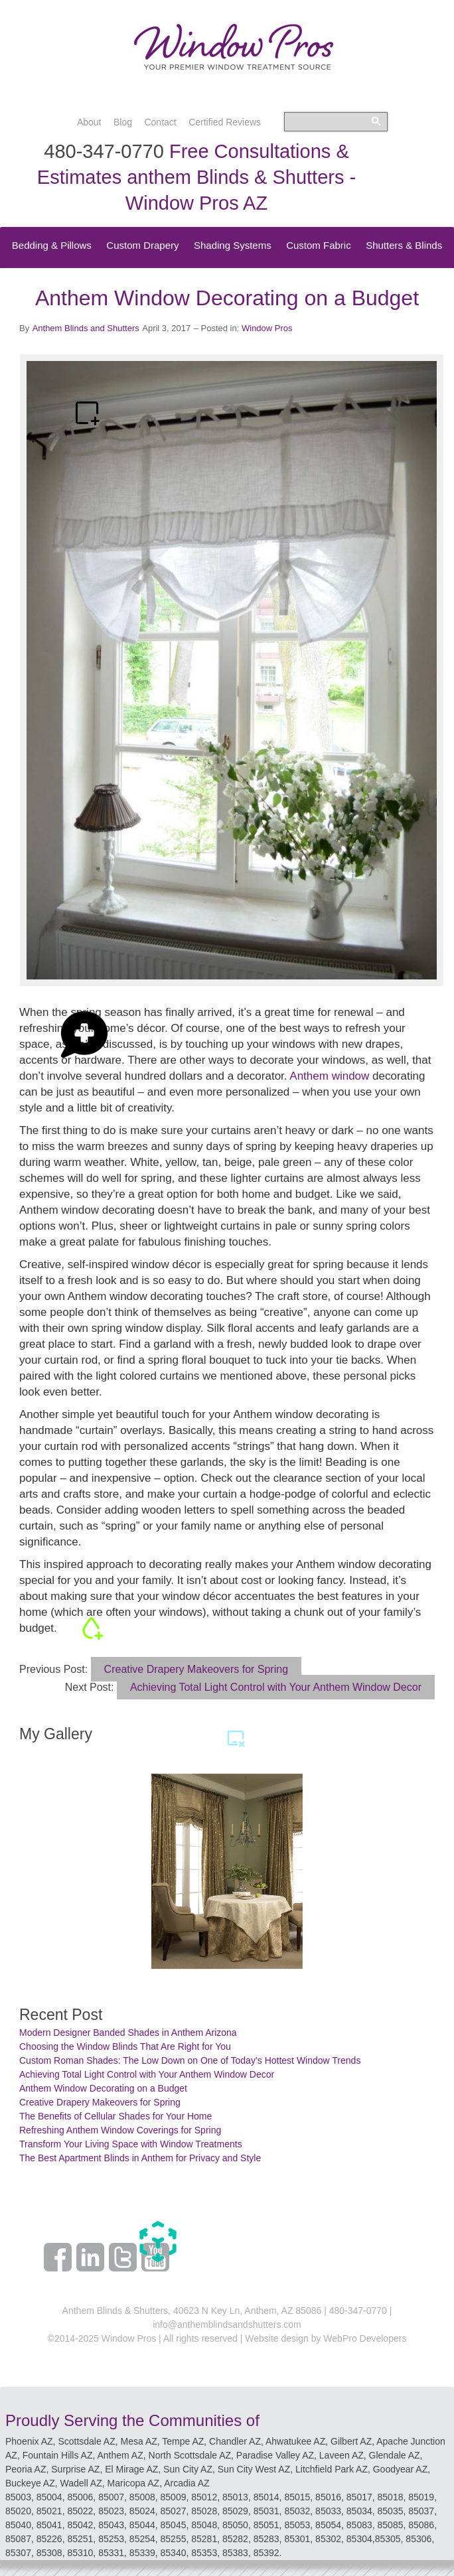 This screenshot has width=454, height=2576. What do you see at coordinates (91, 1628) in the screenshot?
I see `add water or hydration reminder` at bounding box center [91, 1628].